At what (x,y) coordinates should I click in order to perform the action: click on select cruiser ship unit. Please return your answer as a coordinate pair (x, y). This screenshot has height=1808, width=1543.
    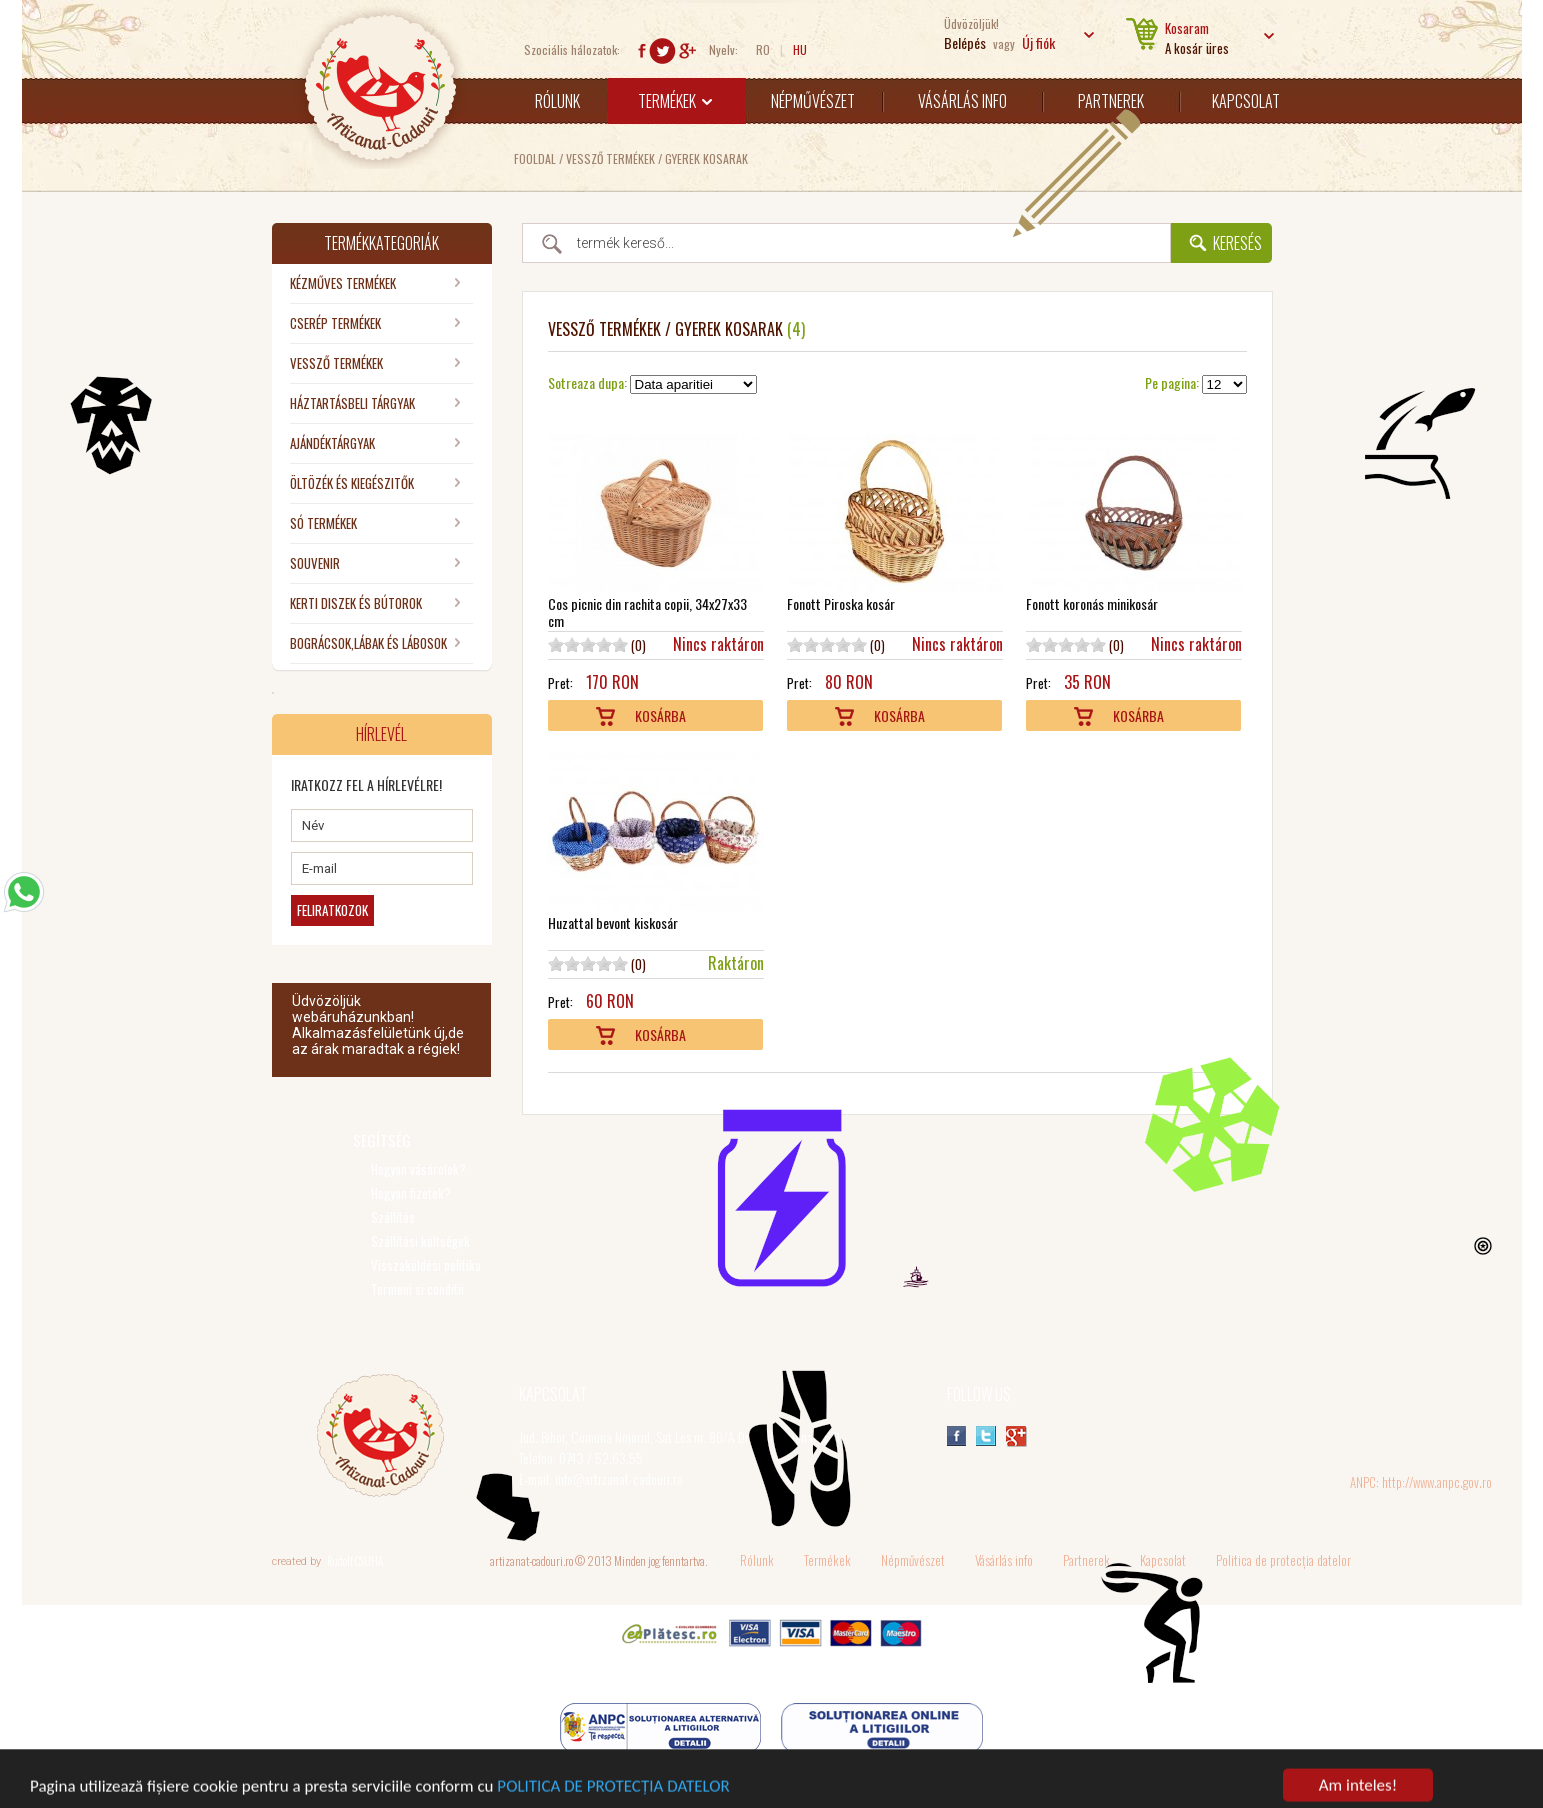
    Looking at the image, I should click on (916, 1276).